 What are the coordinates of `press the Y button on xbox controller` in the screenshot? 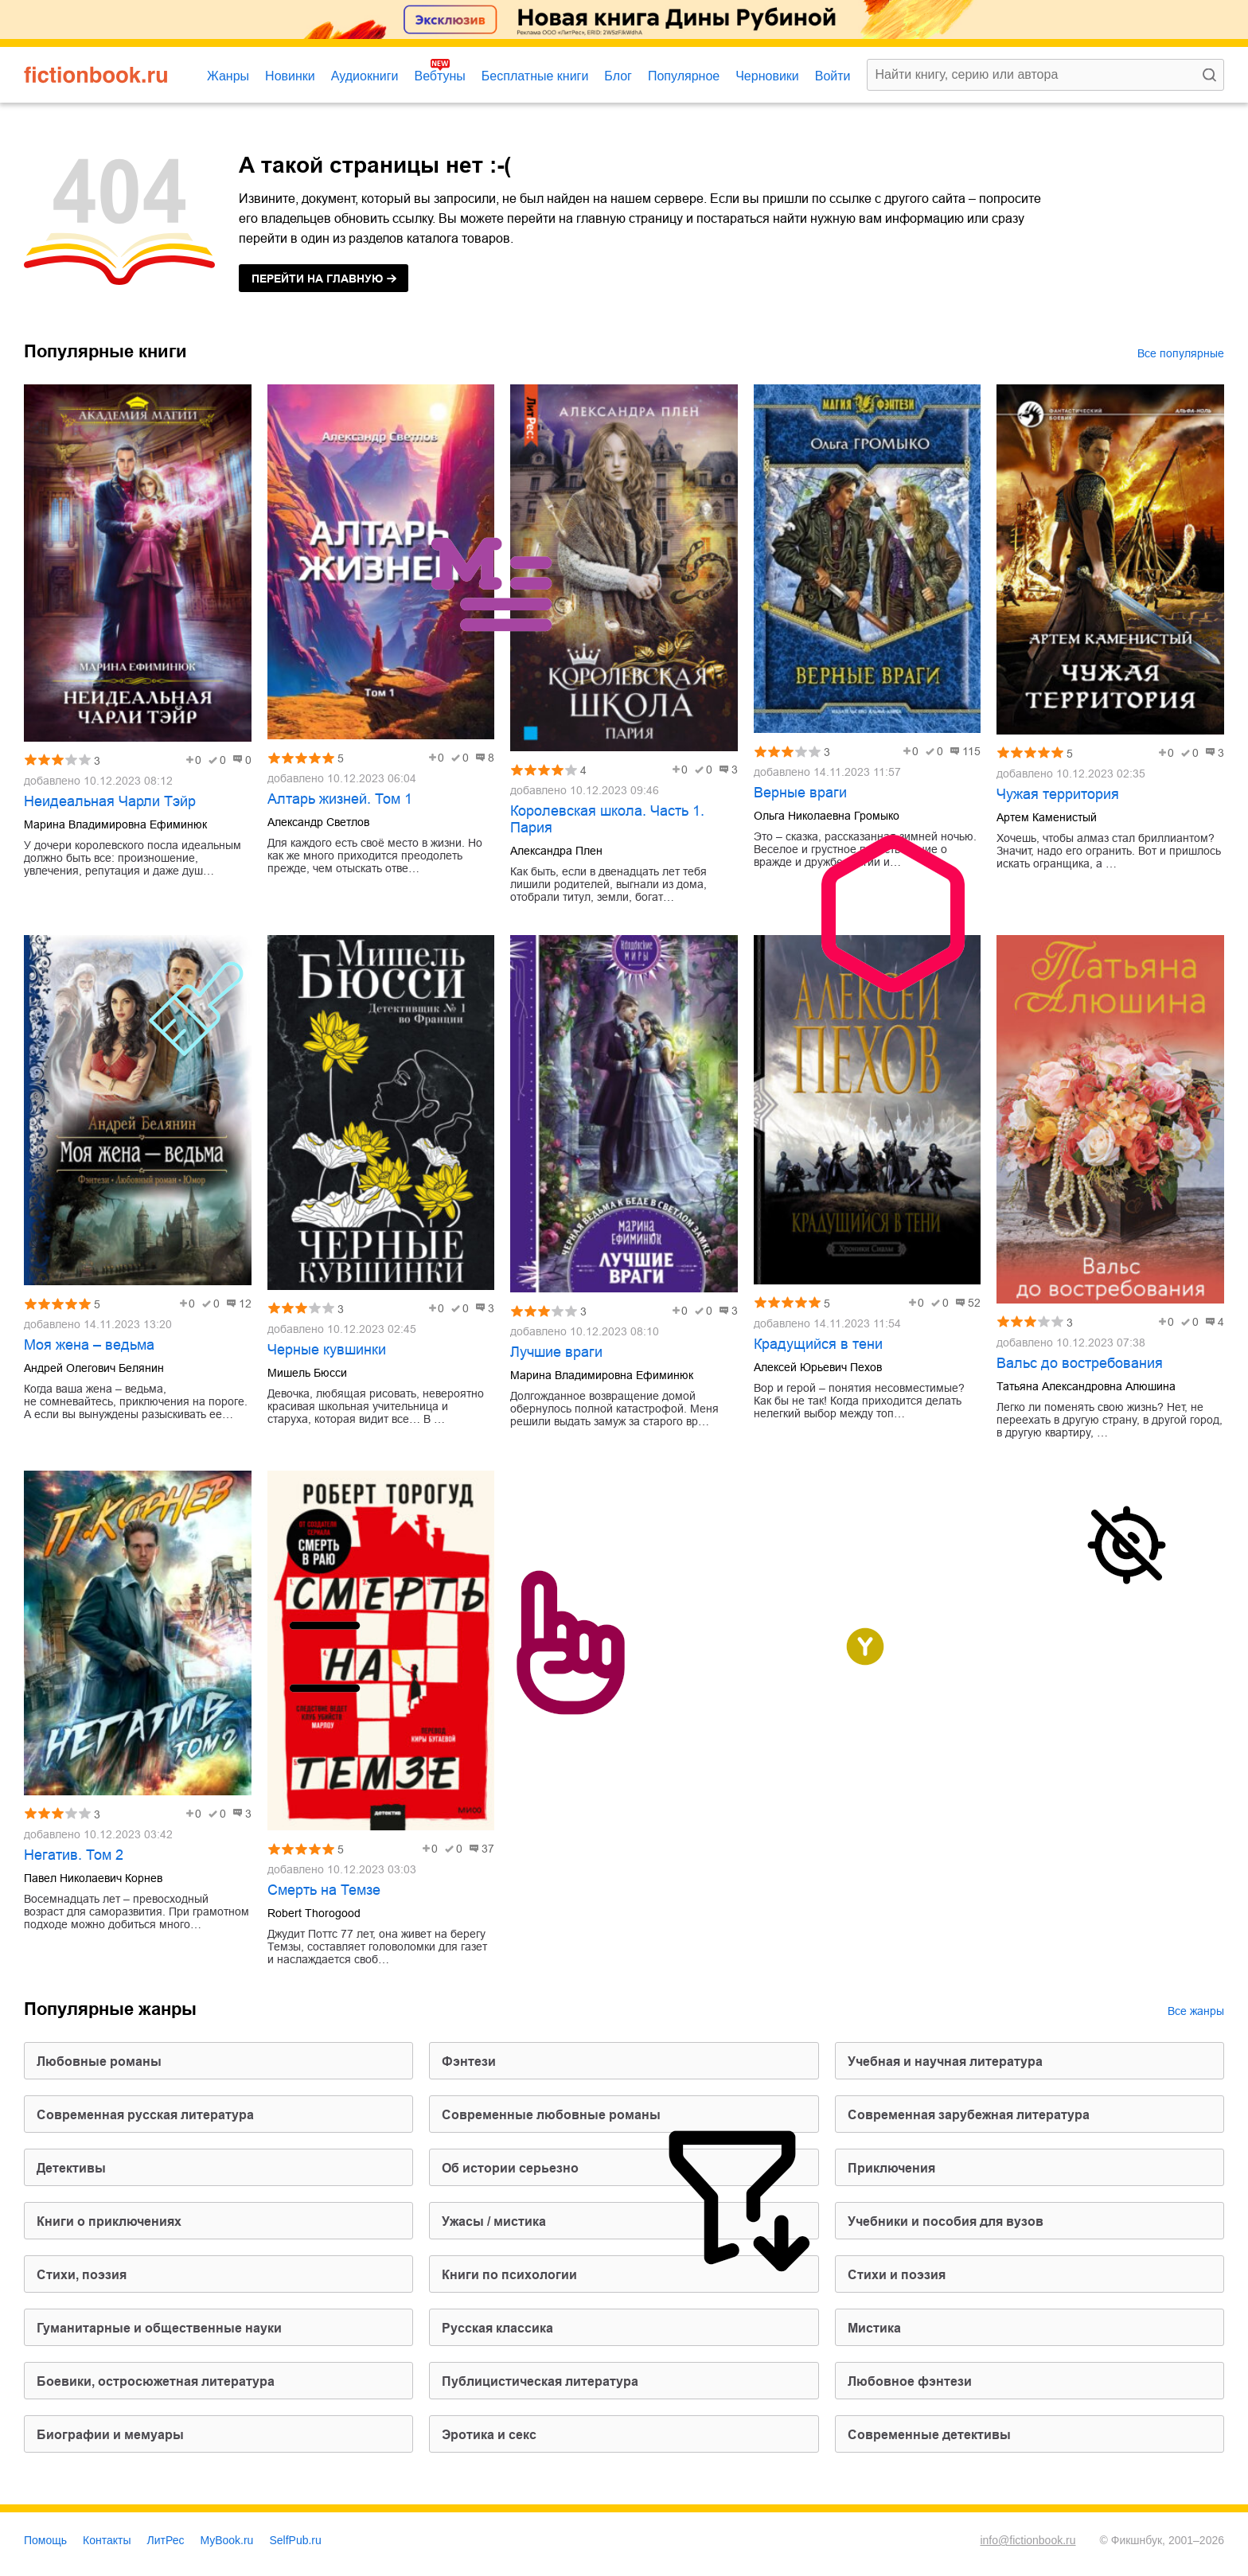 It's located at (865, 1647).